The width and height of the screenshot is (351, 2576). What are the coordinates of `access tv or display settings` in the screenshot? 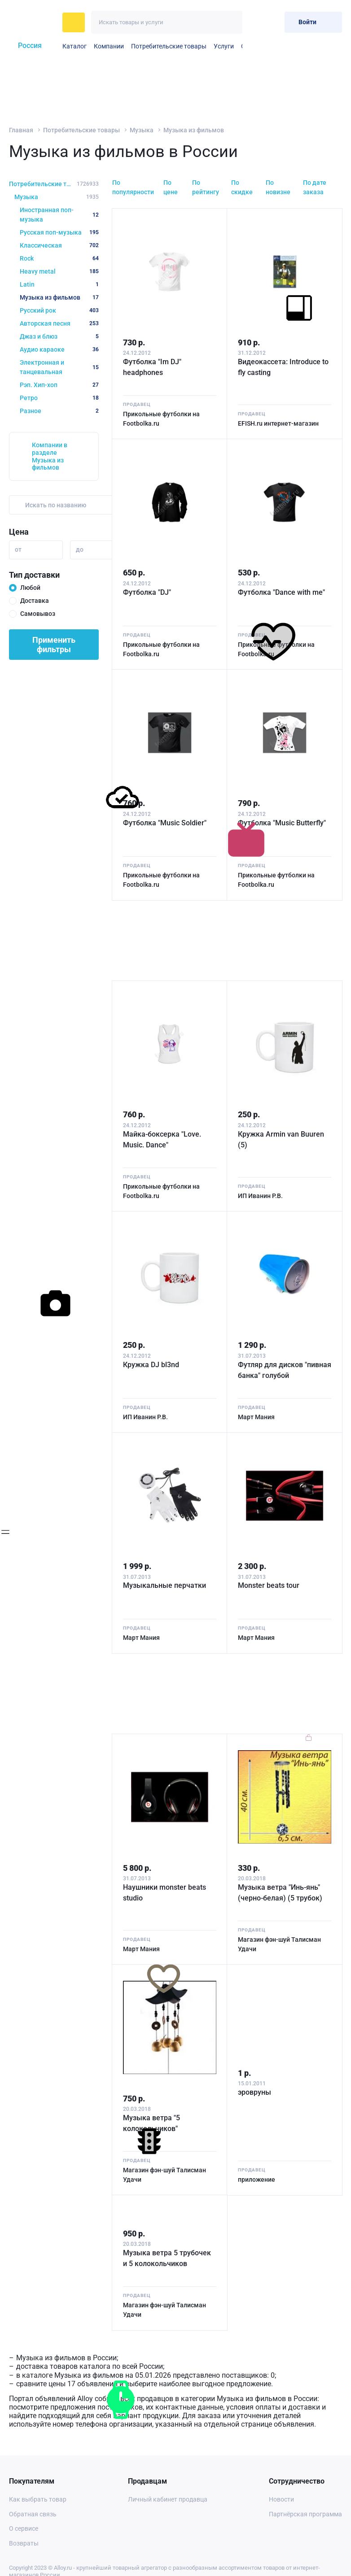 It's located at (246, 840).